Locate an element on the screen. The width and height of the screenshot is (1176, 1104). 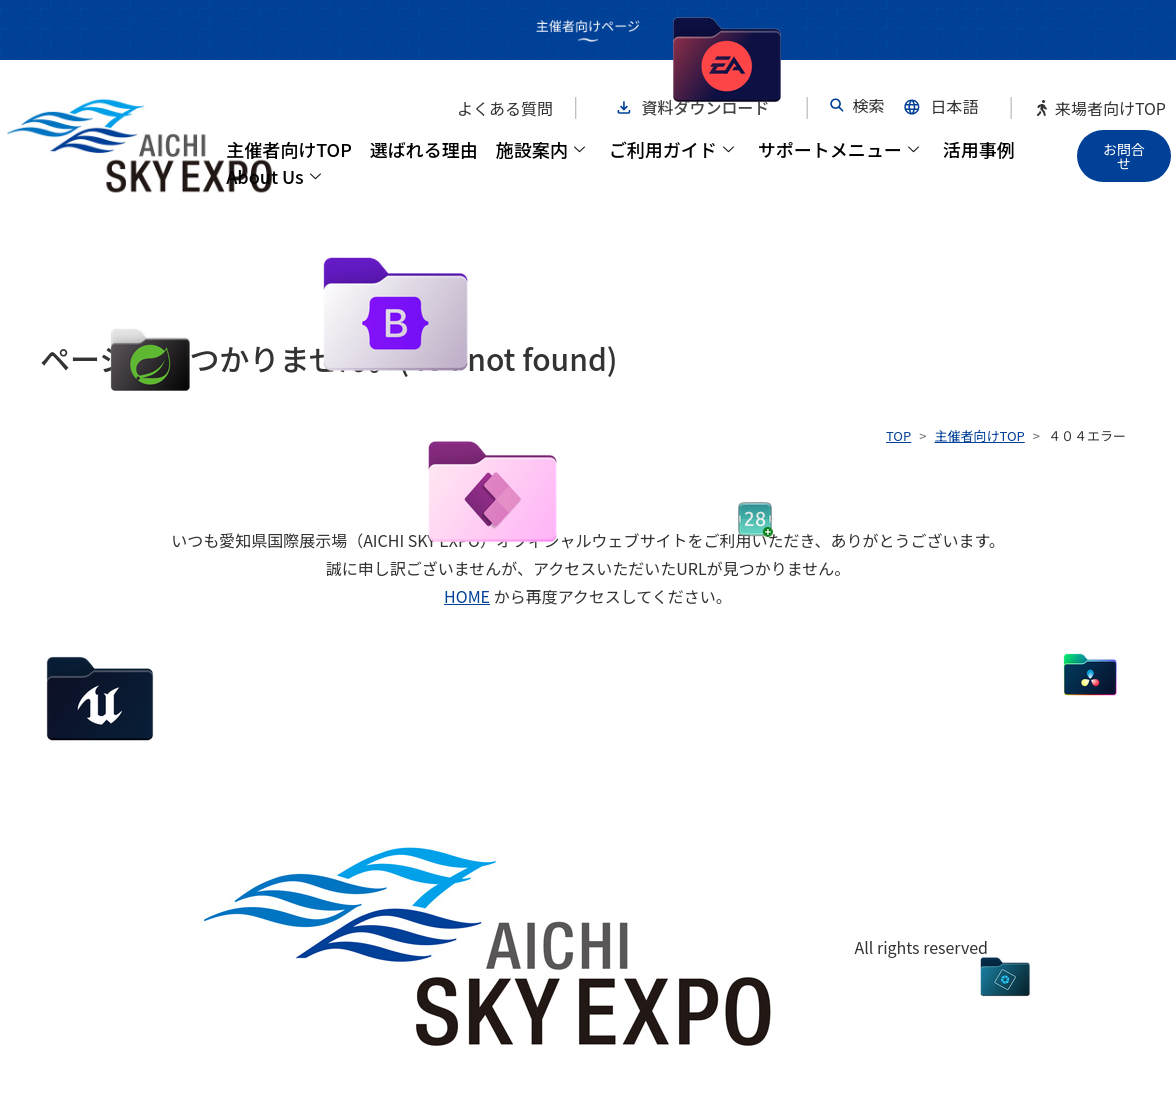
folder for EA (Electronic Arts) games or applications is located at coordinates (726, 62).